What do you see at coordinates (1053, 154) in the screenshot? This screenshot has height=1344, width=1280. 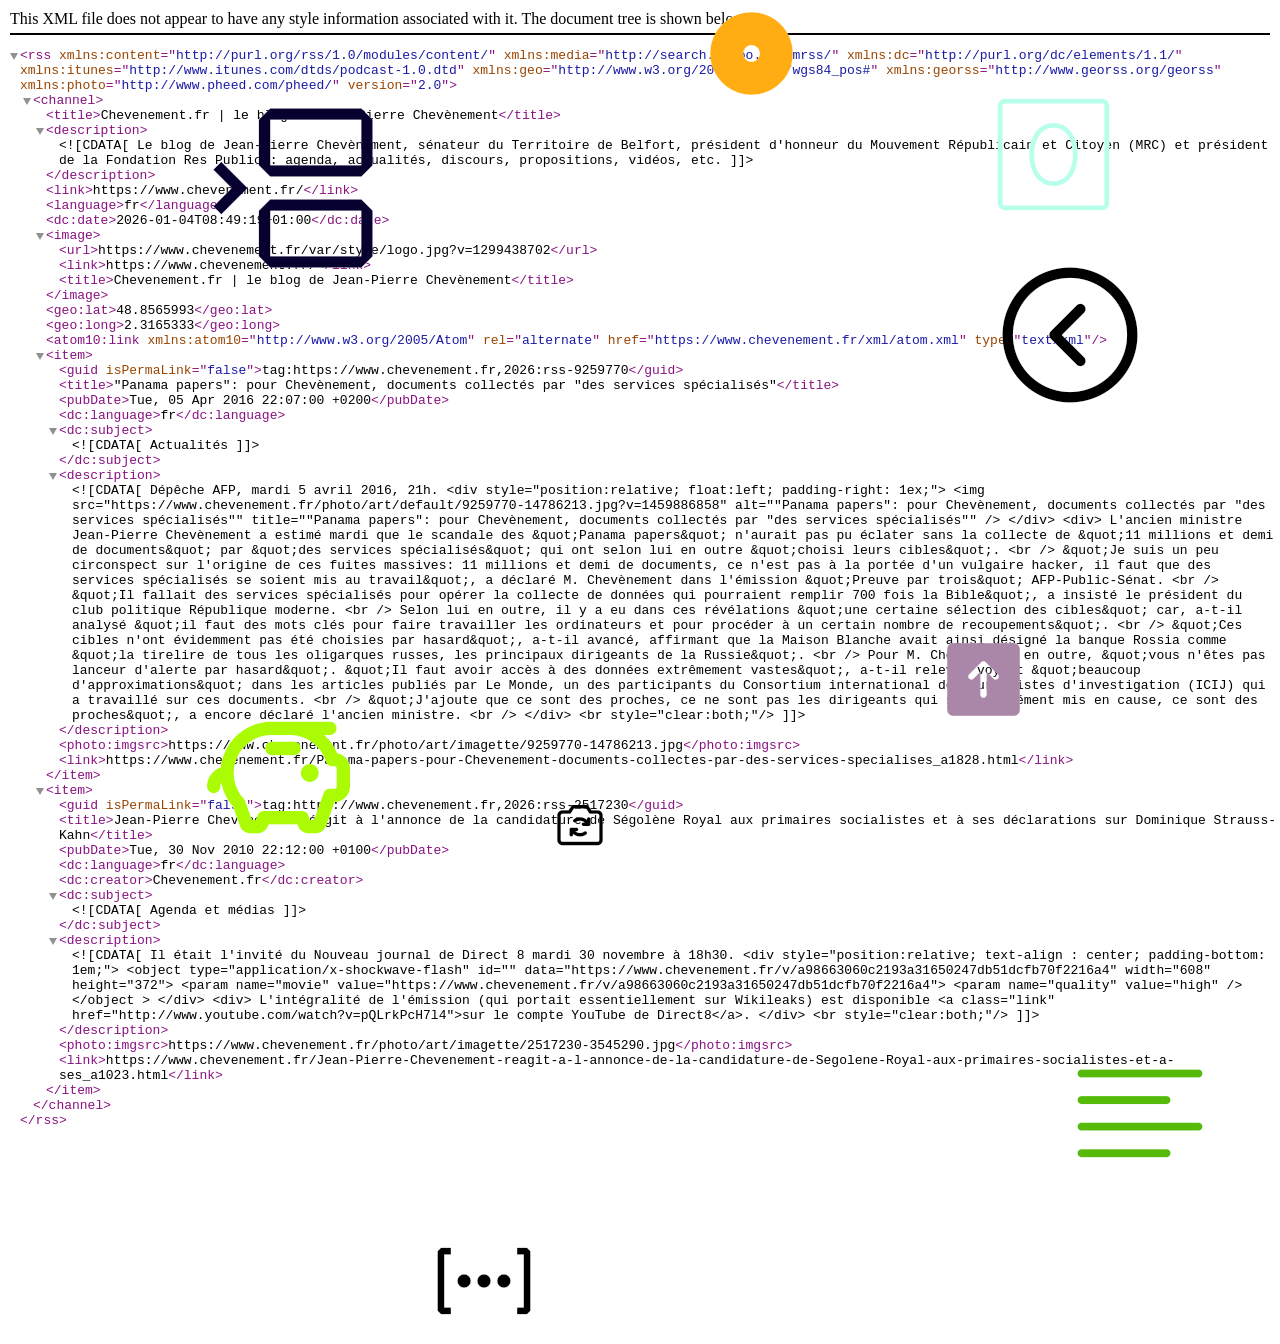 I see `represents the number zero in a numeric input or display` at bounding box center [1053, 154].